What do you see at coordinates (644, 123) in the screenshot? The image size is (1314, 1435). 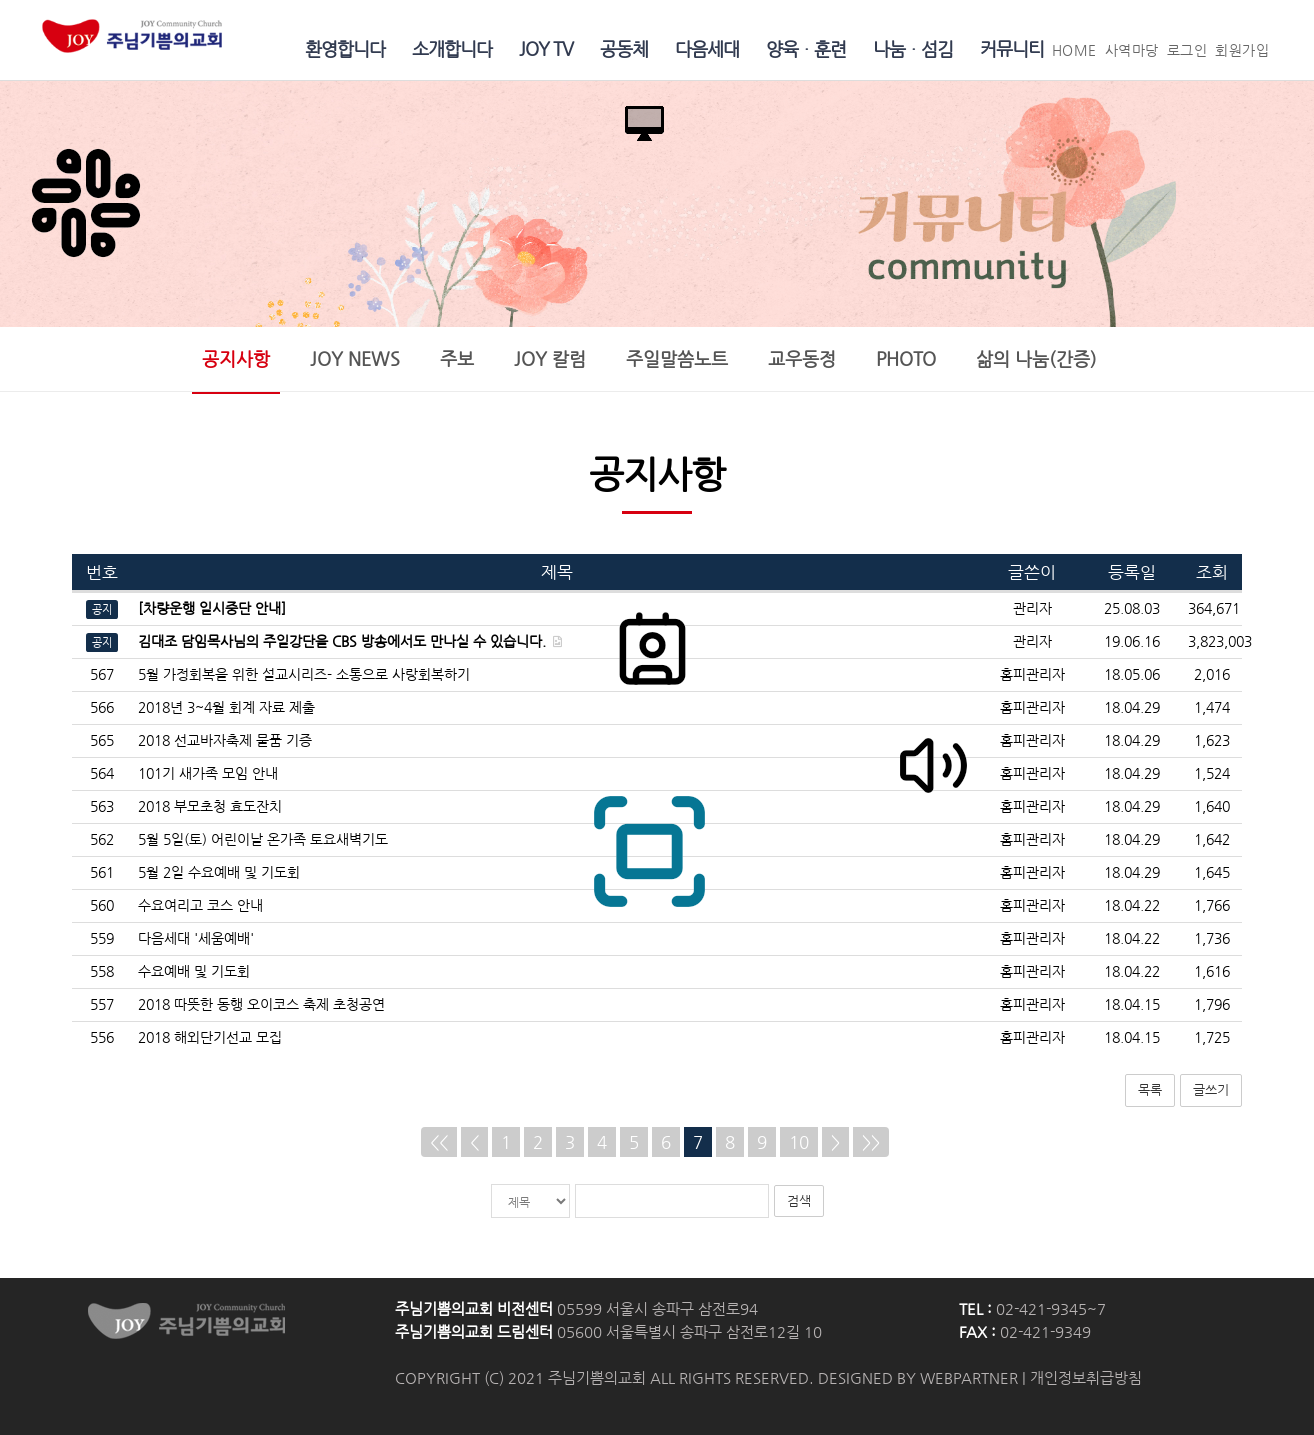 I see `switch to desktop view` at bounding box center [644, 123].